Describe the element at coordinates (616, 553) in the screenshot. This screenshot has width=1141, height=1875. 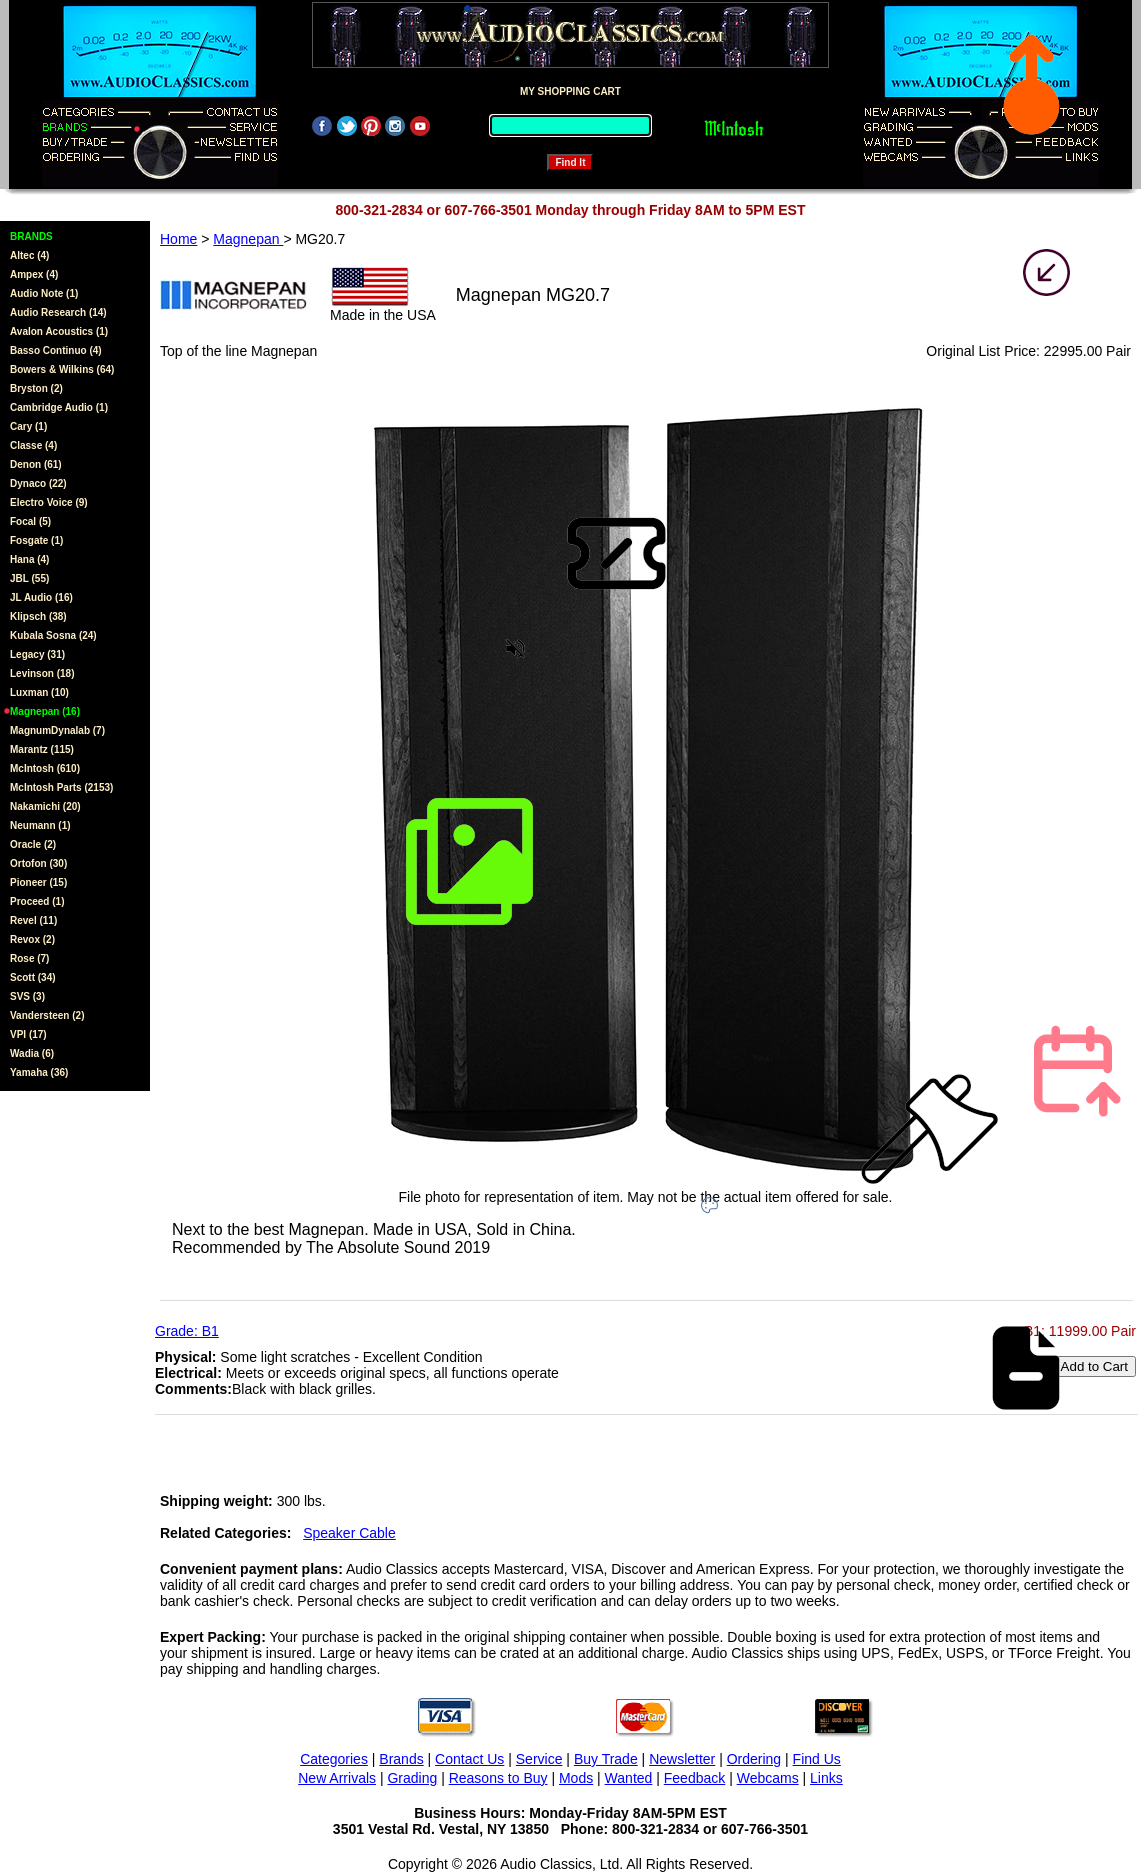
I see `invalid or cancelled ticket` at that location.